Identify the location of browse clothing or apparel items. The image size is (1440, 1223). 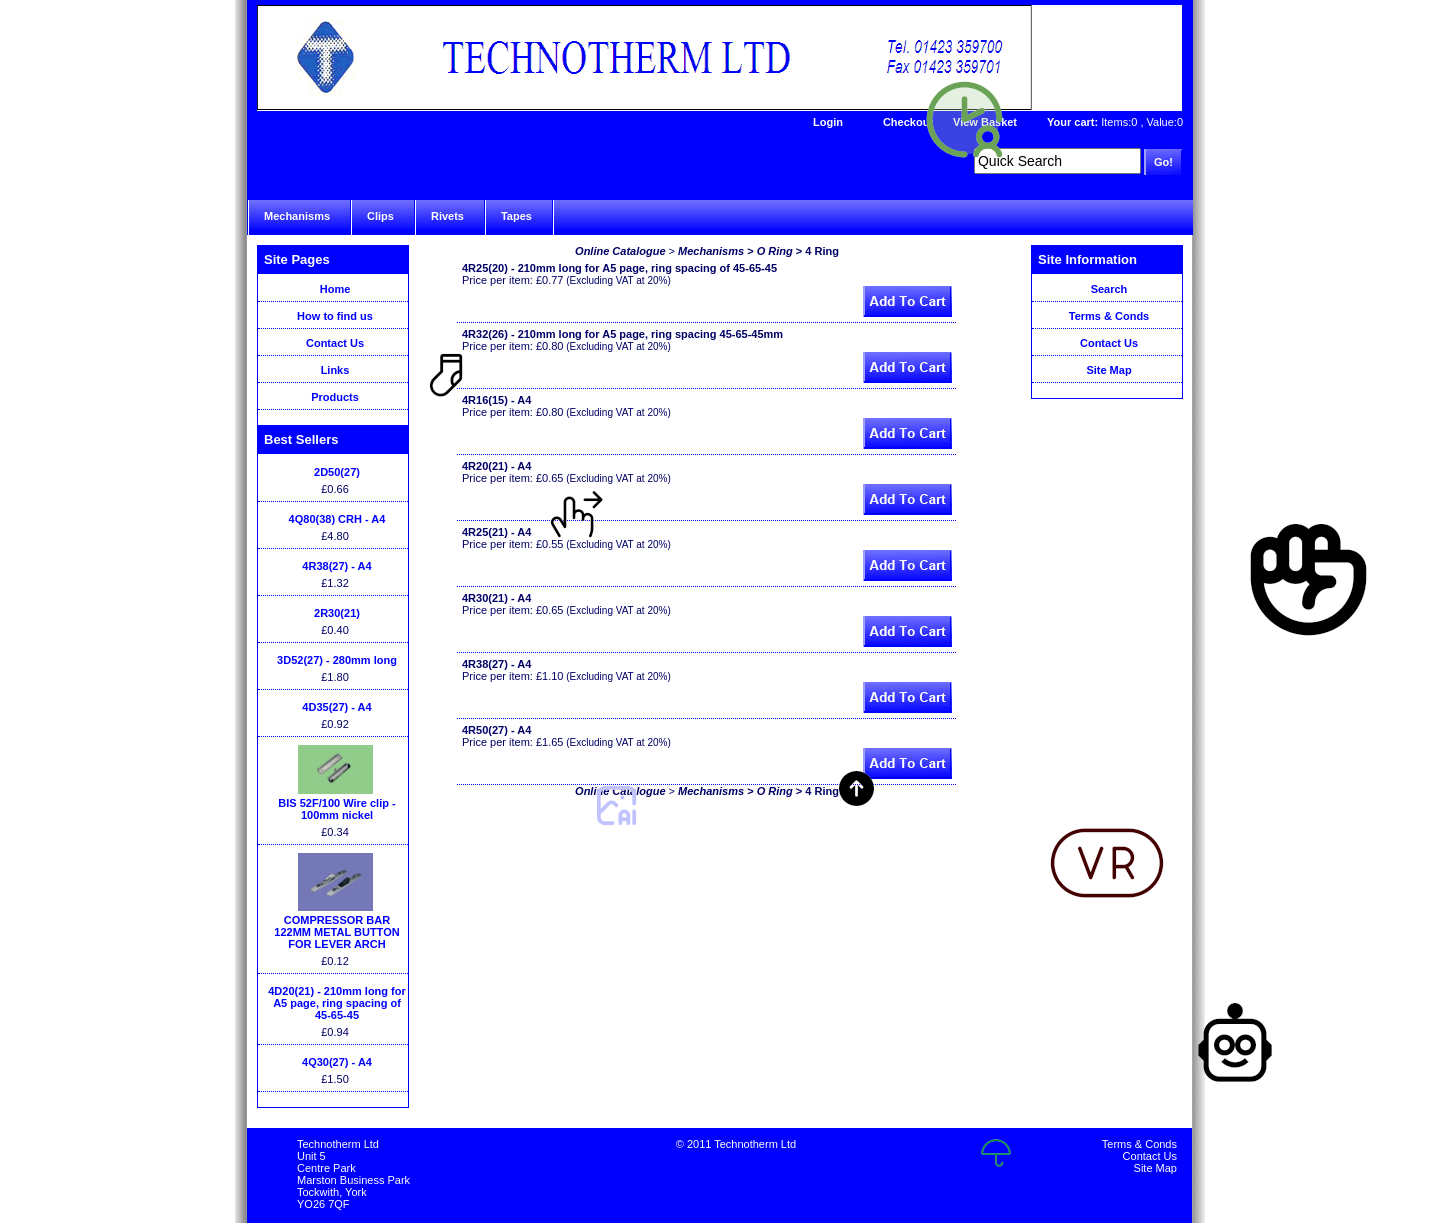
(447, 374).